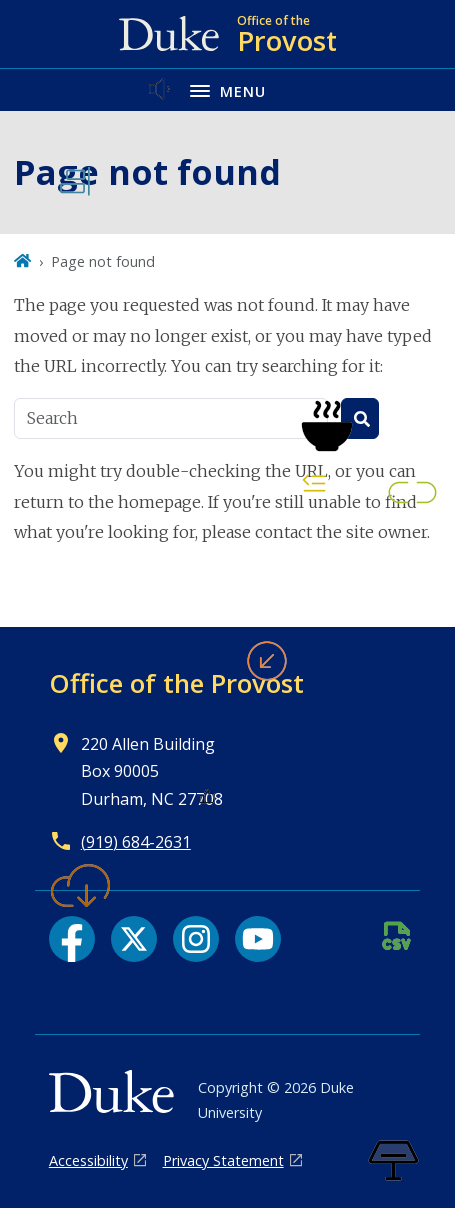  I want to click on align text or content to the right, so click(75, 181).